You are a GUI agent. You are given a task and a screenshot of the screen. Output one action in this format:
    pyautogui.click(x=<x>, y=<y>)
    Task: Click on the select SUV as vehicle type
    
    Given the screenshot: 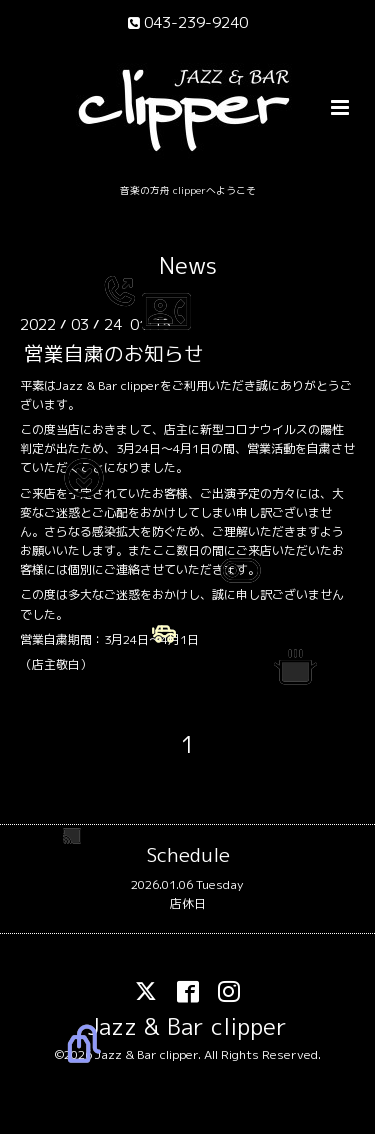 What is the action you would take?
    pyautogui.click(x=164, y=634)
    